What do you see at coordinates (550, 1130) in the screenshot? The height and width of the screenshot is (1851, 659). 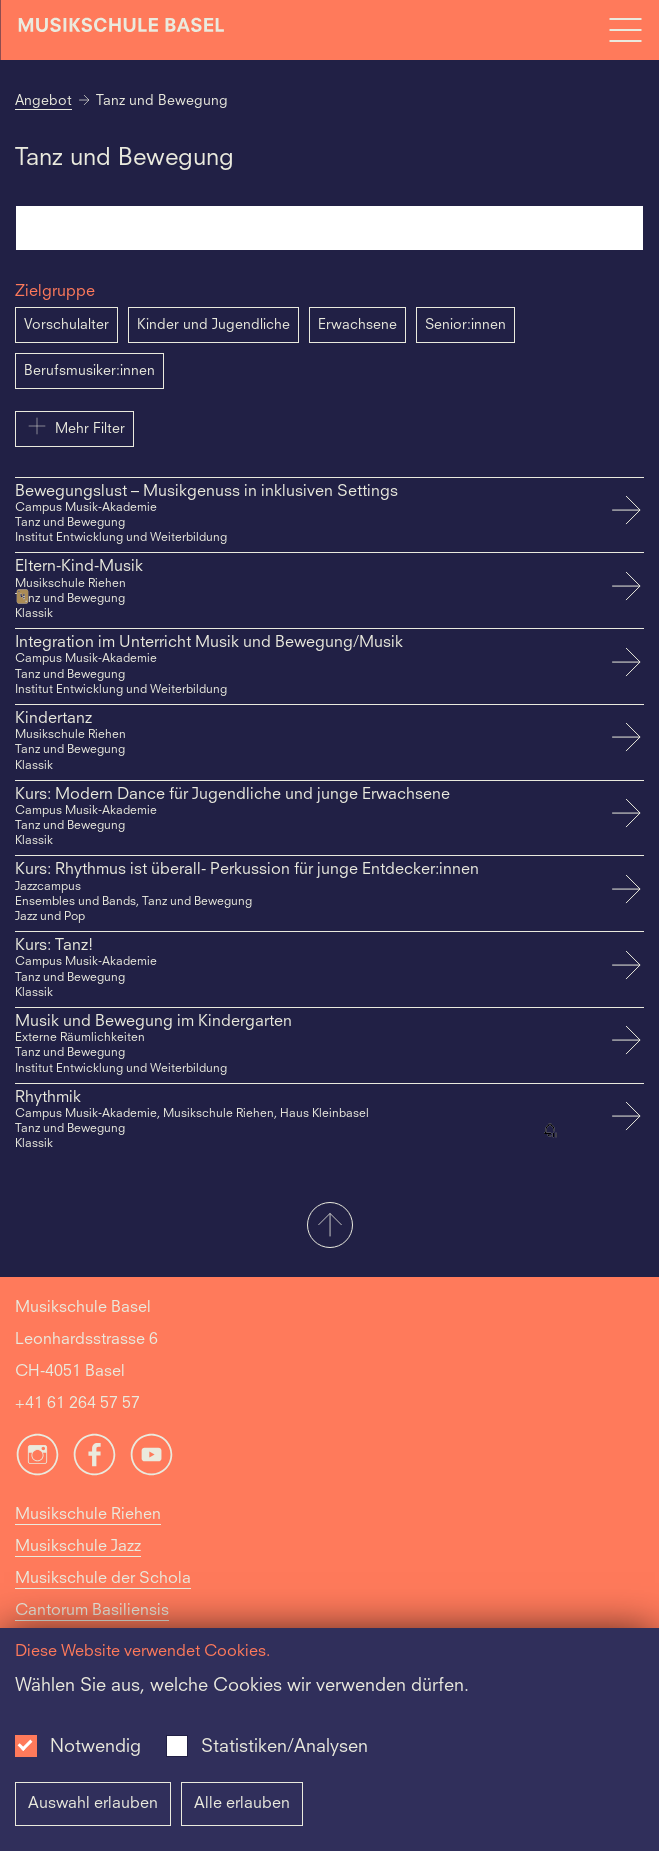 I see `pause notifications` at bounding box center [550, 1130].